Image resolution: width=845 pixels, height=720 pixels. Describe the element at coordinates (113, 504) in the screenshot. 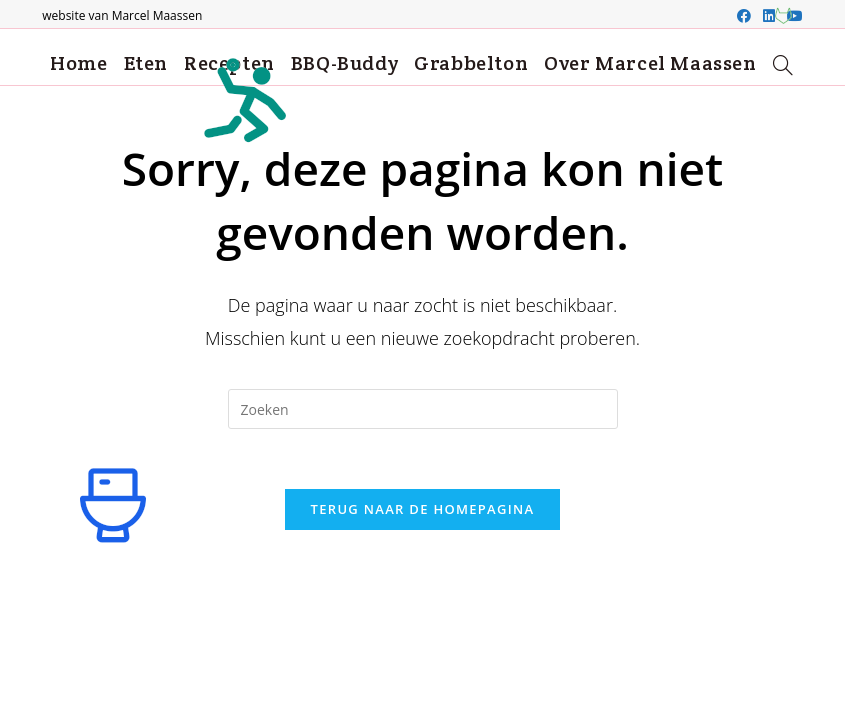

I see `indicates restroom location` at that location.